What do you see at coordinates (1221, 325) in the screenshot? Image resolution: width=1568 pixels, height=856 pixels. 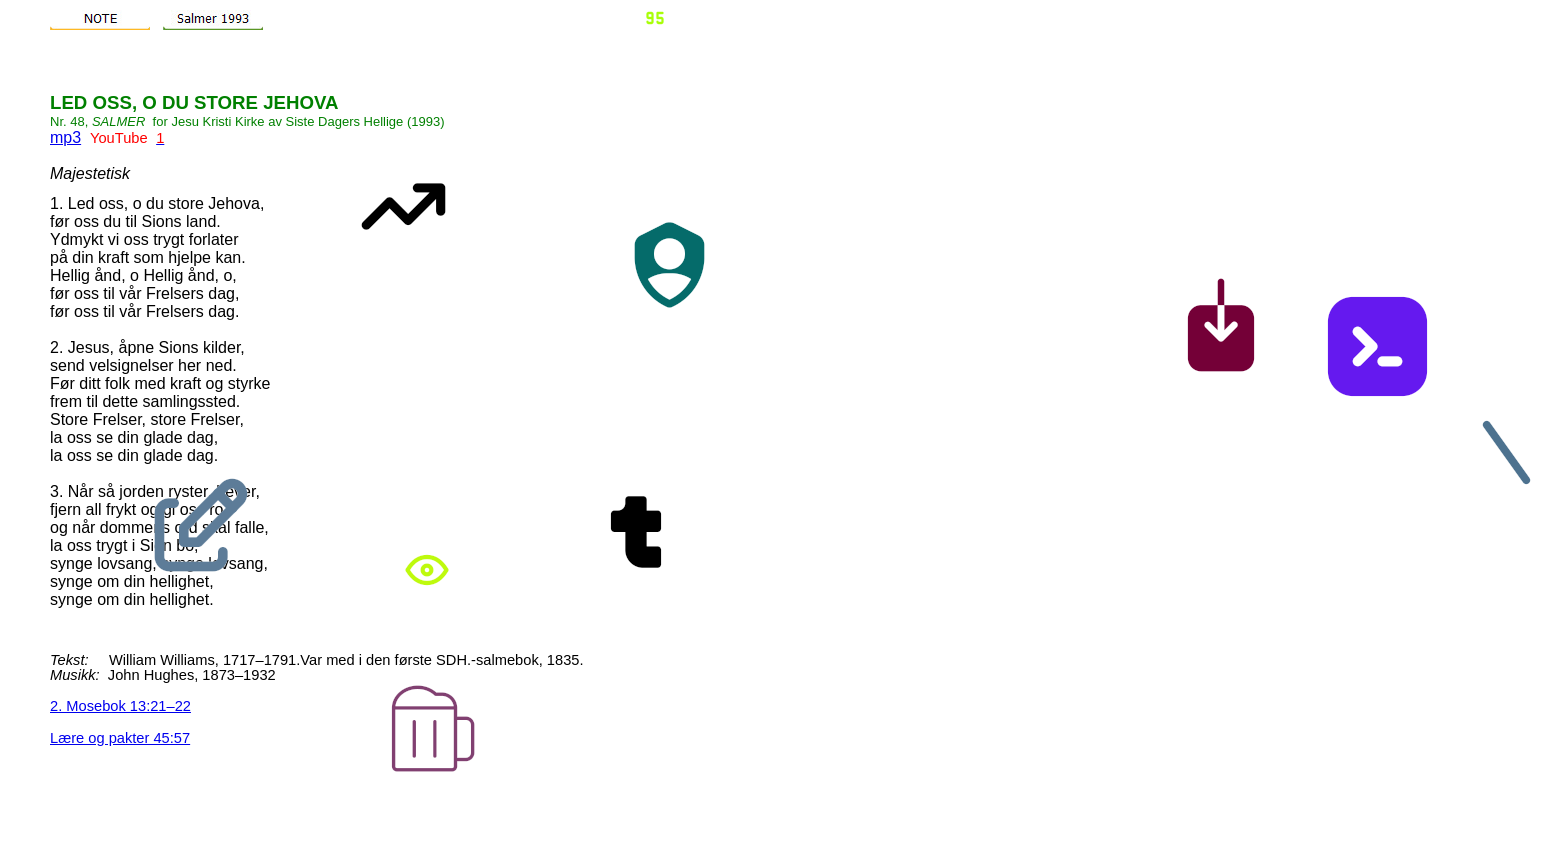 I see `download file to device` at bounding box center [1221, 325].